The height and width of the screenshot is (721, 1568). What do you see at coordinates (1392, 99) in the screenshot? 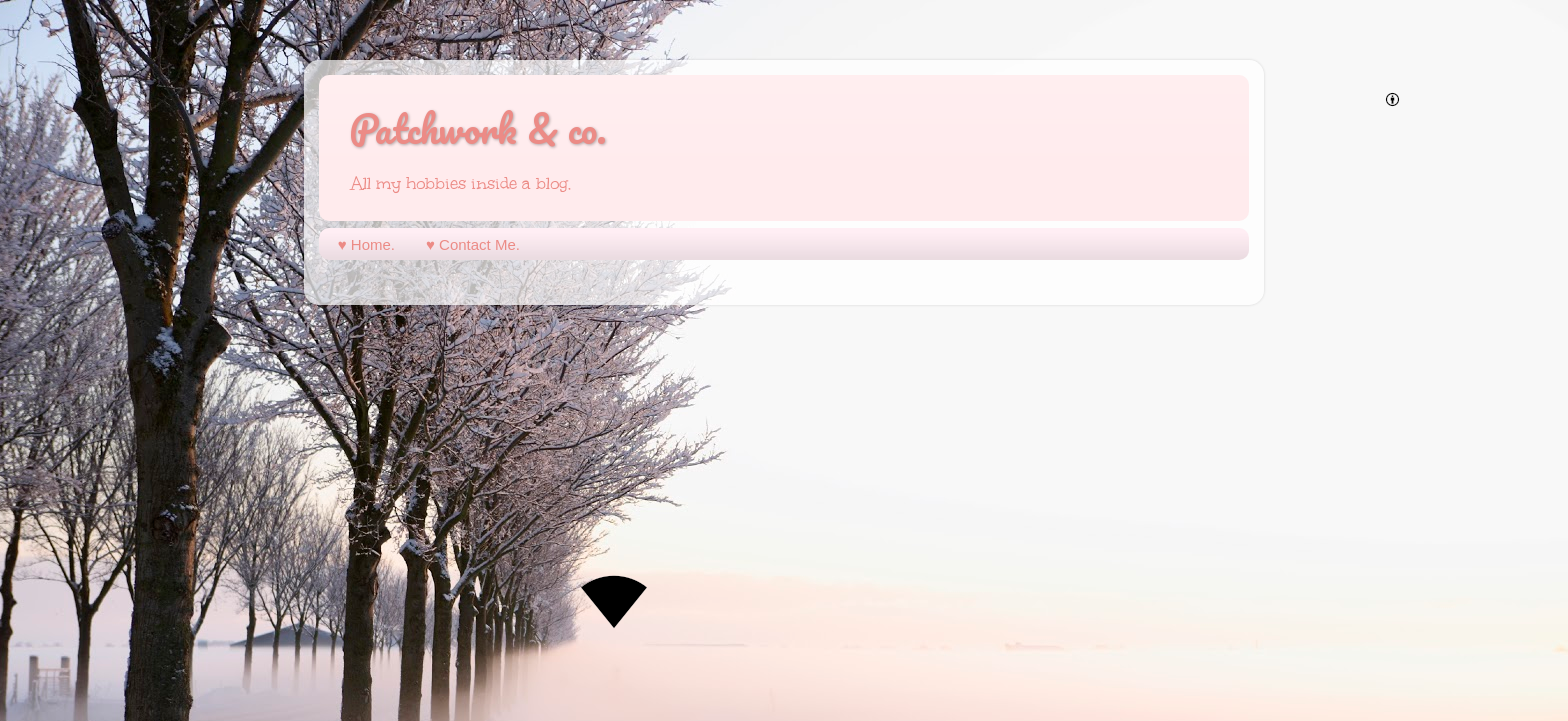
I see `creative commons attribution license indicator` at bounding box center [1392, 99].